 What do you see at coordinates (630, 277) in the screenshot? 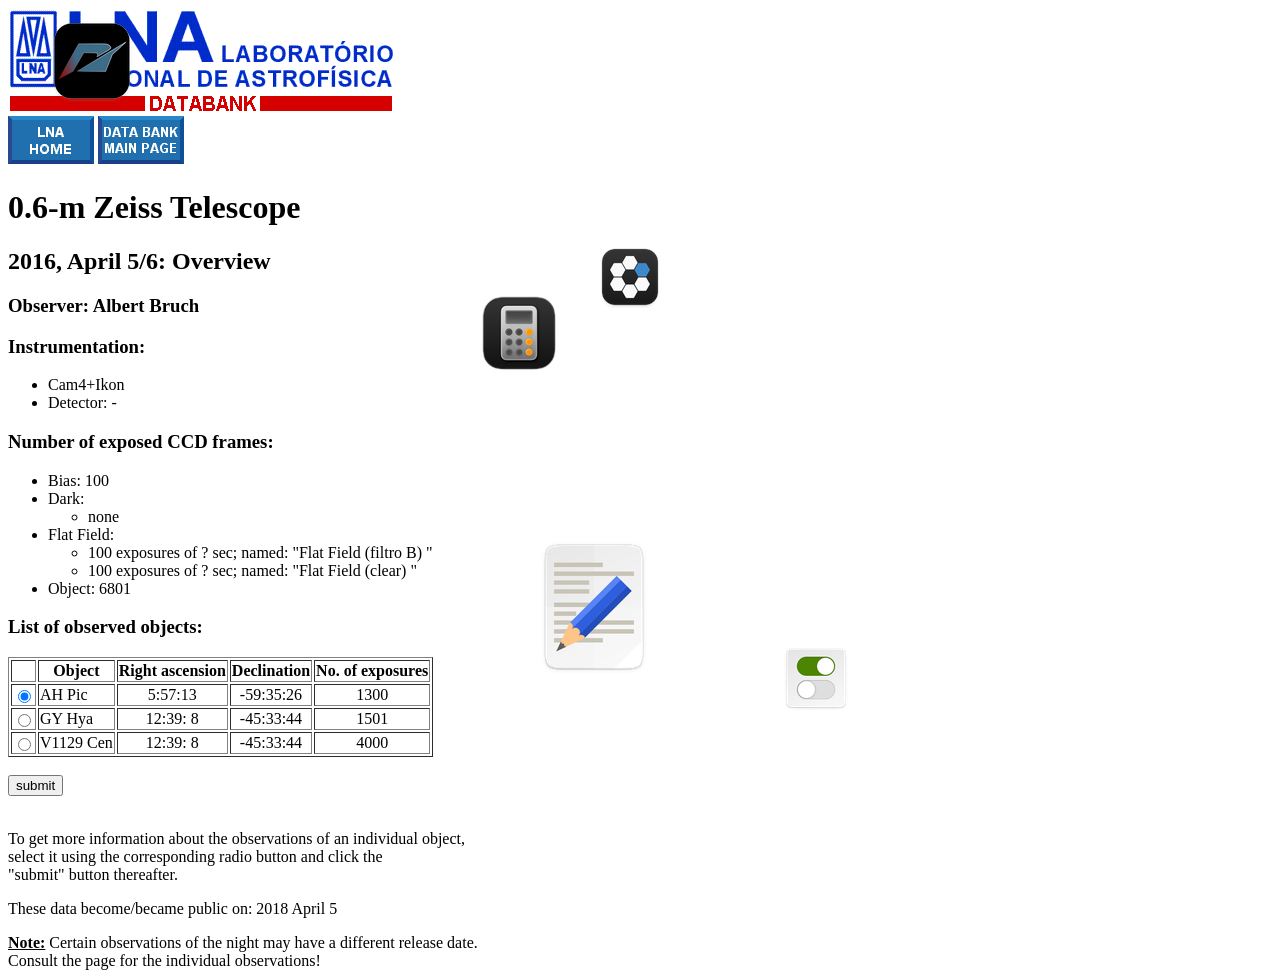
I see `launch robocraft game` at bounding box center [630, 277].